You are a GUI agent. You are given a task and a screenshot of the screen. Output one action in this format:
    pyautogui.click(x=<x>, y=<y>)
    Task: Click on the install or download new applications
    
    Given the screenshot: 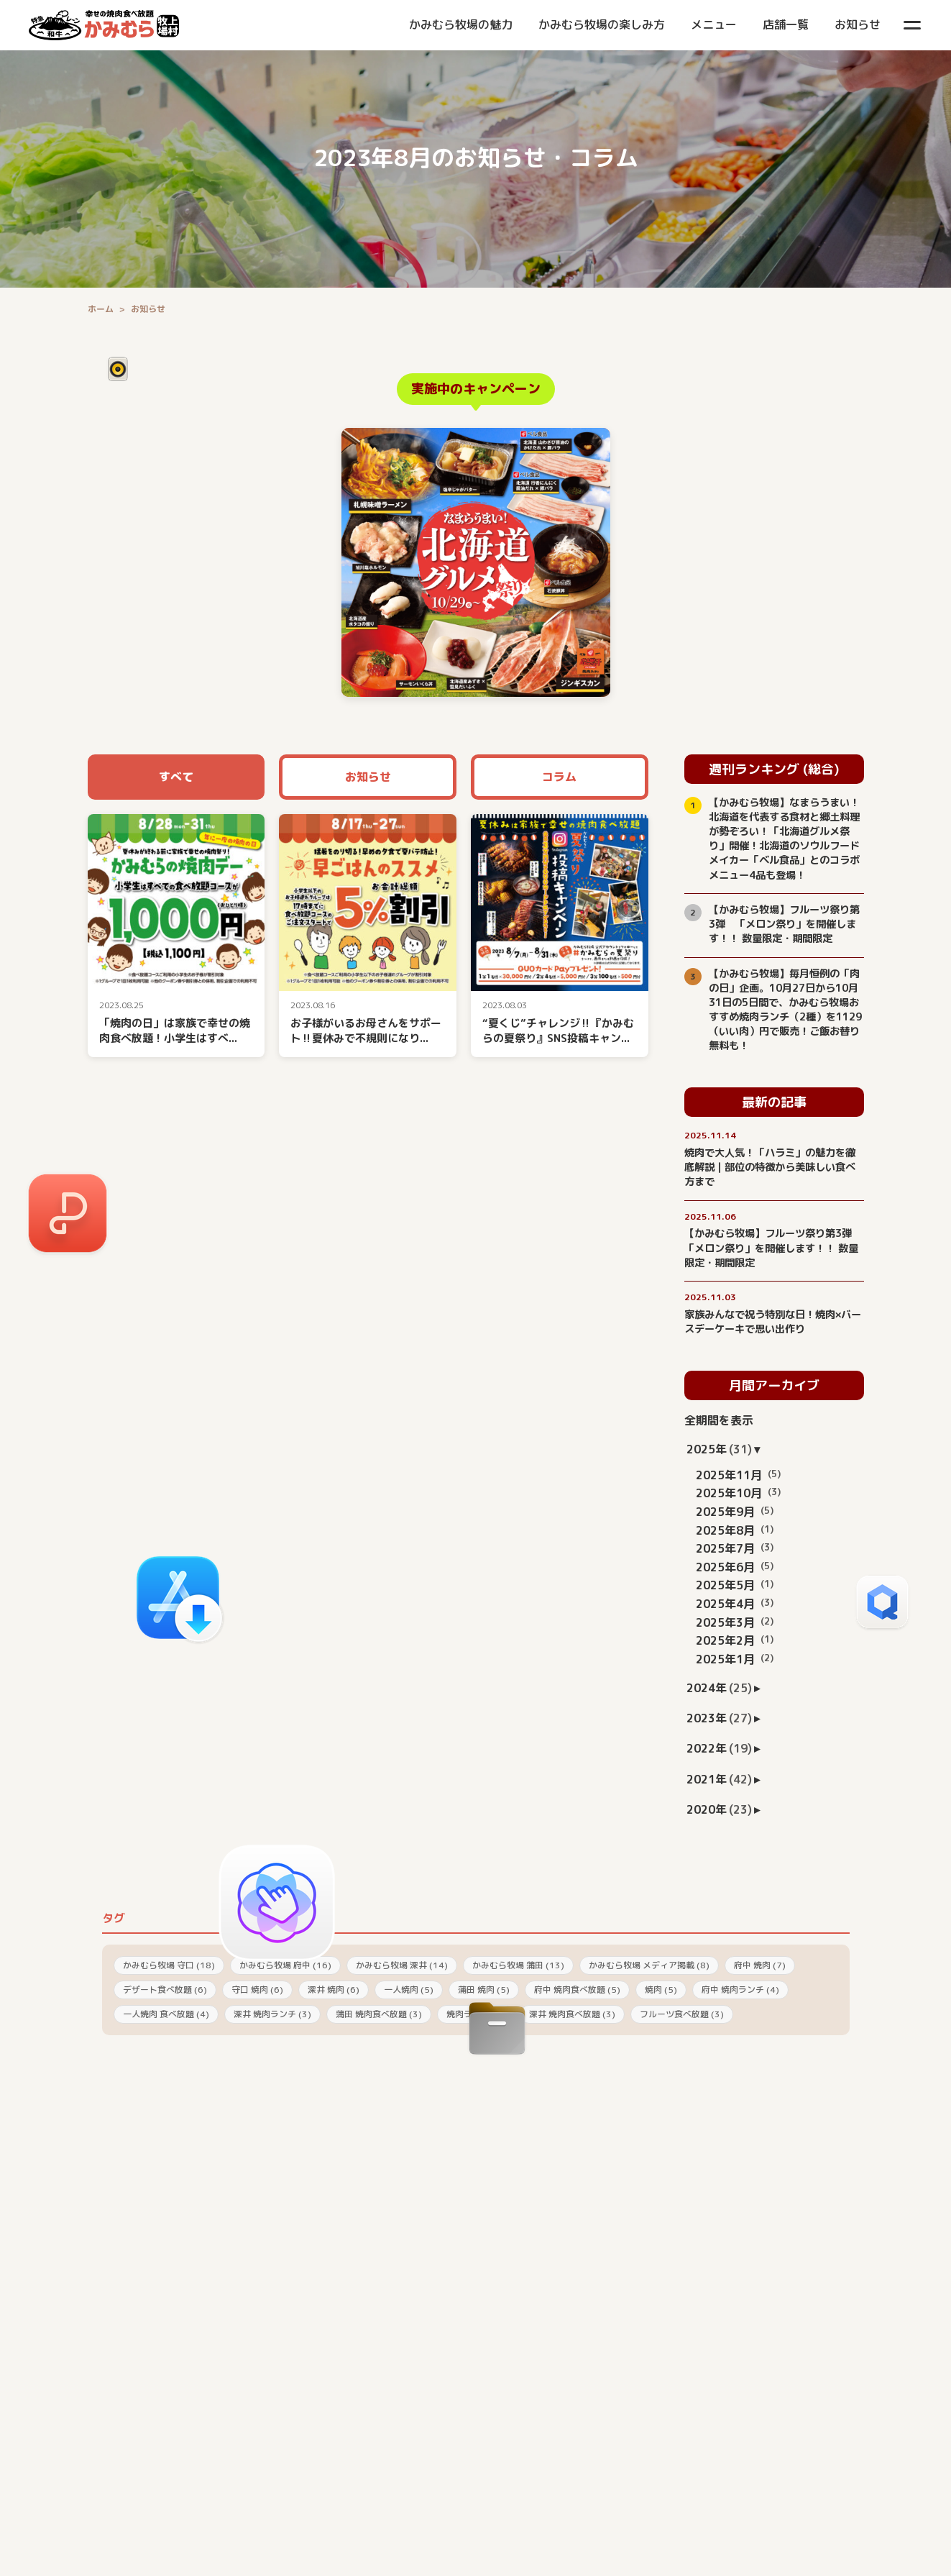 What is the action you would take?
    pyautogui.click(x=178, y=1597)
    